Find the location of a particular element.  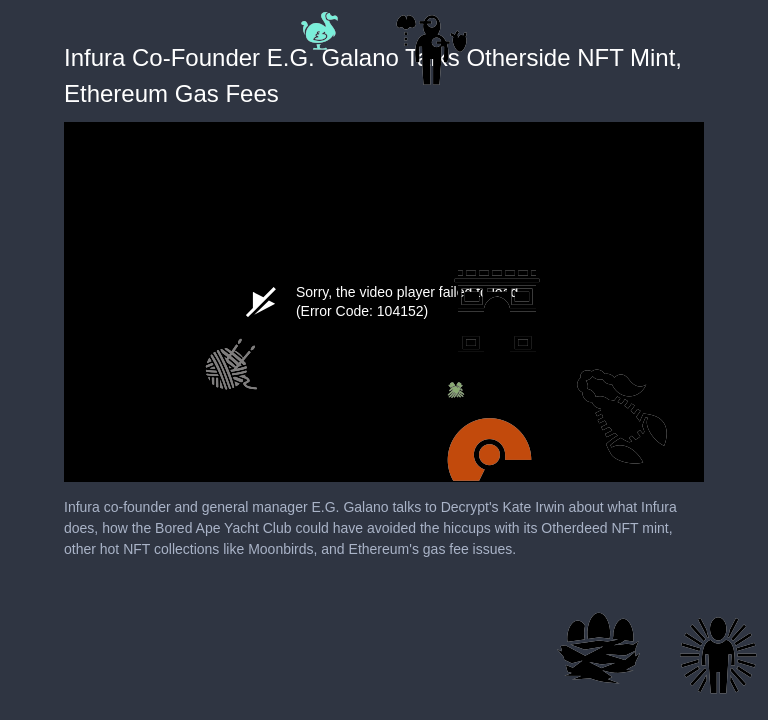

dodo bird icon for extinct species or wildlife game is located at coordinates (319, 30).